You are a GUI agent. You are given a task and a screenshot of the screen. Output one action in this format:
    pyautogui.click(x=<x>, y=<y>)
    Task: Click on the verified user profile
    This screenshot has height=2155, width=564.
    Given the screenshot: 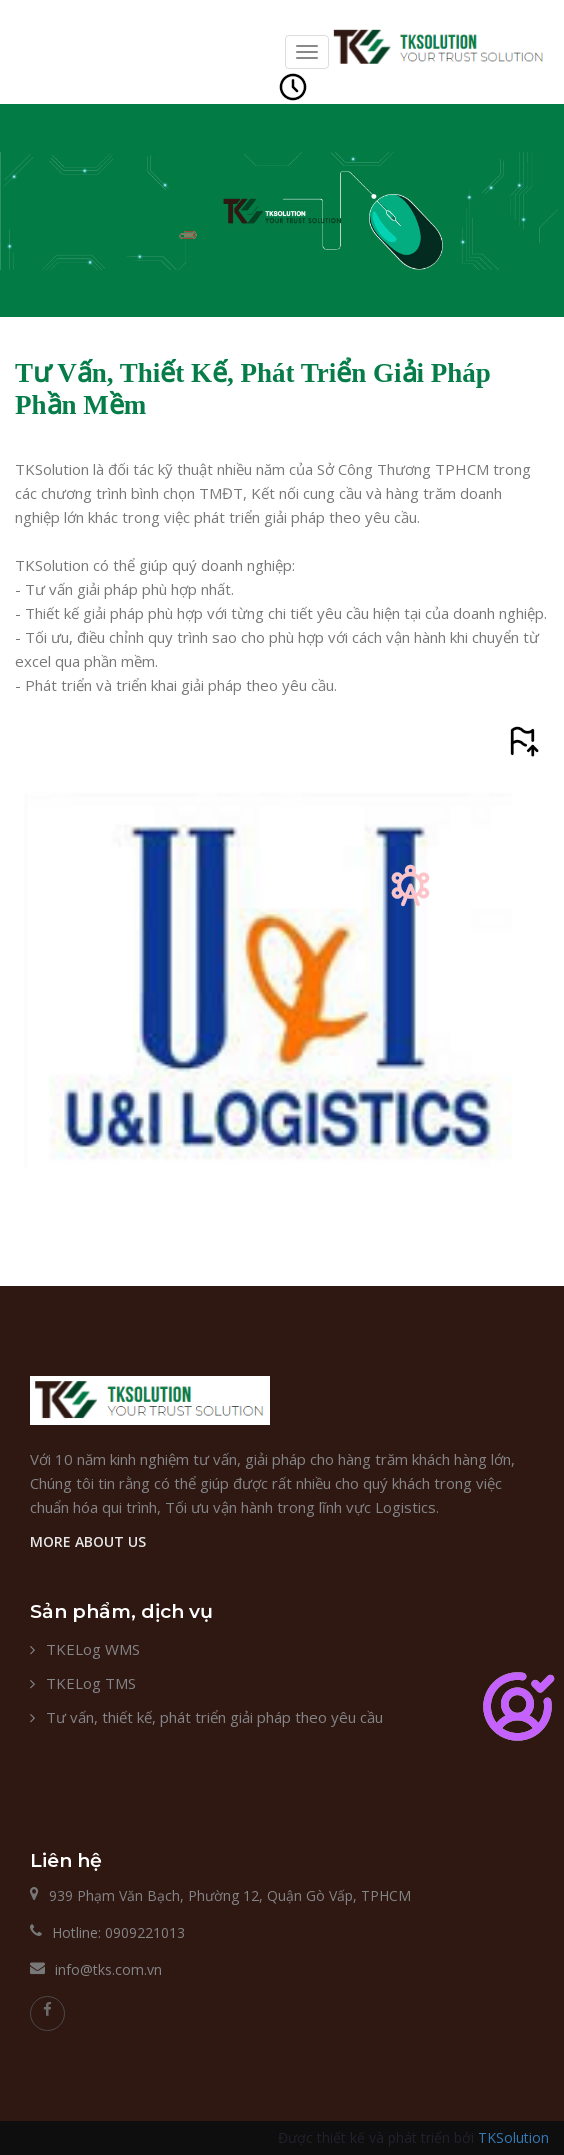 What is the action you would take?
    pyautogui.click(x=517, y=1706)
    